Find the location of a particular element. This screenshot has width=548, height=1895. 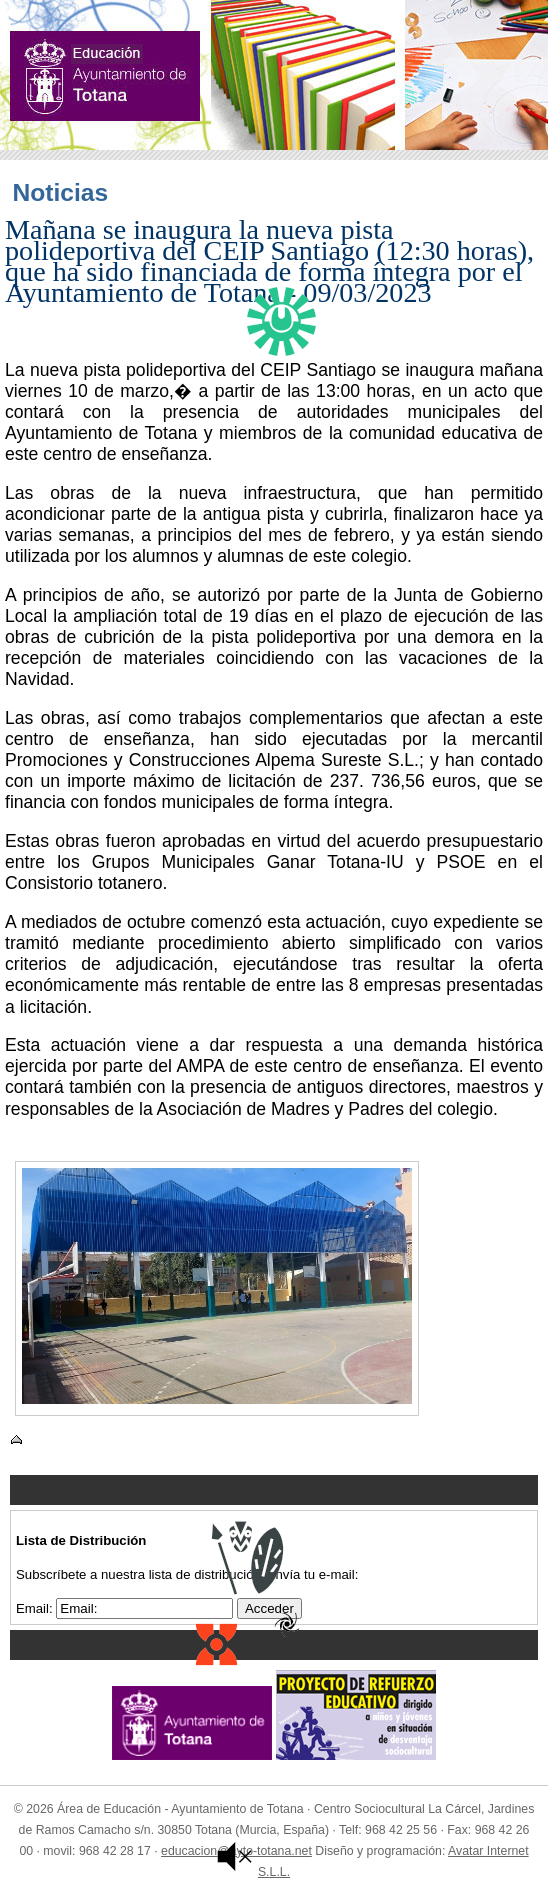

radiation or hazard warning indicator is located at coordinates (216, 1644).